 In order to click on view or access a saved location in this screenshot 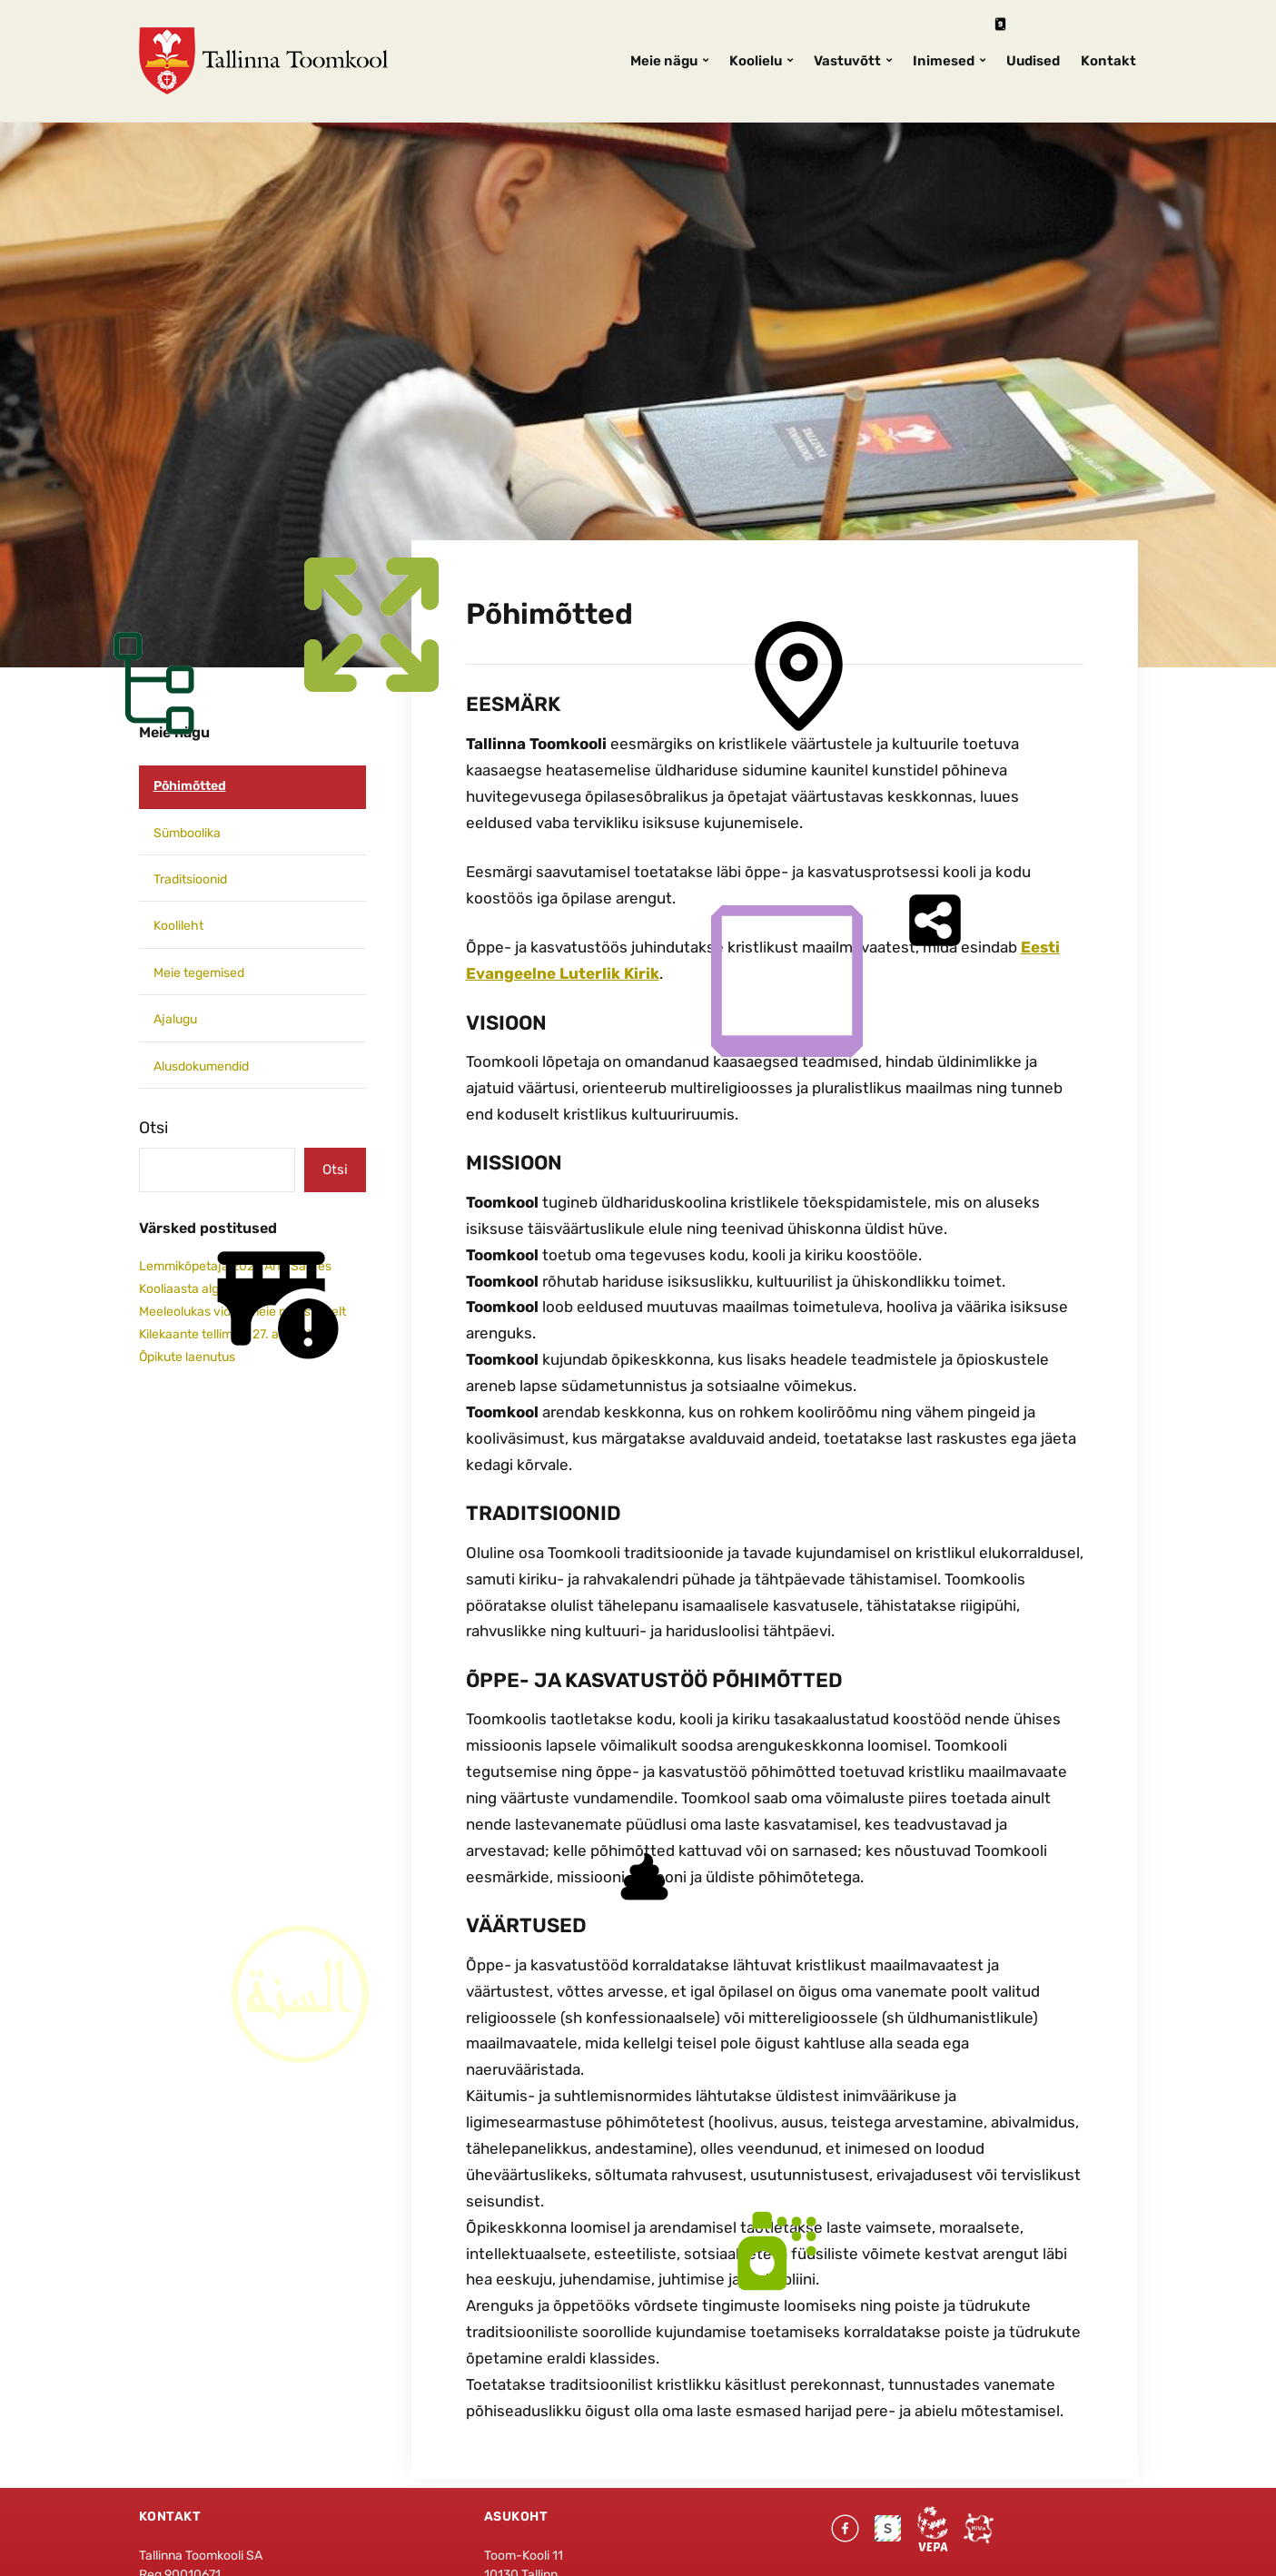, I will do `click(798, 676)`.